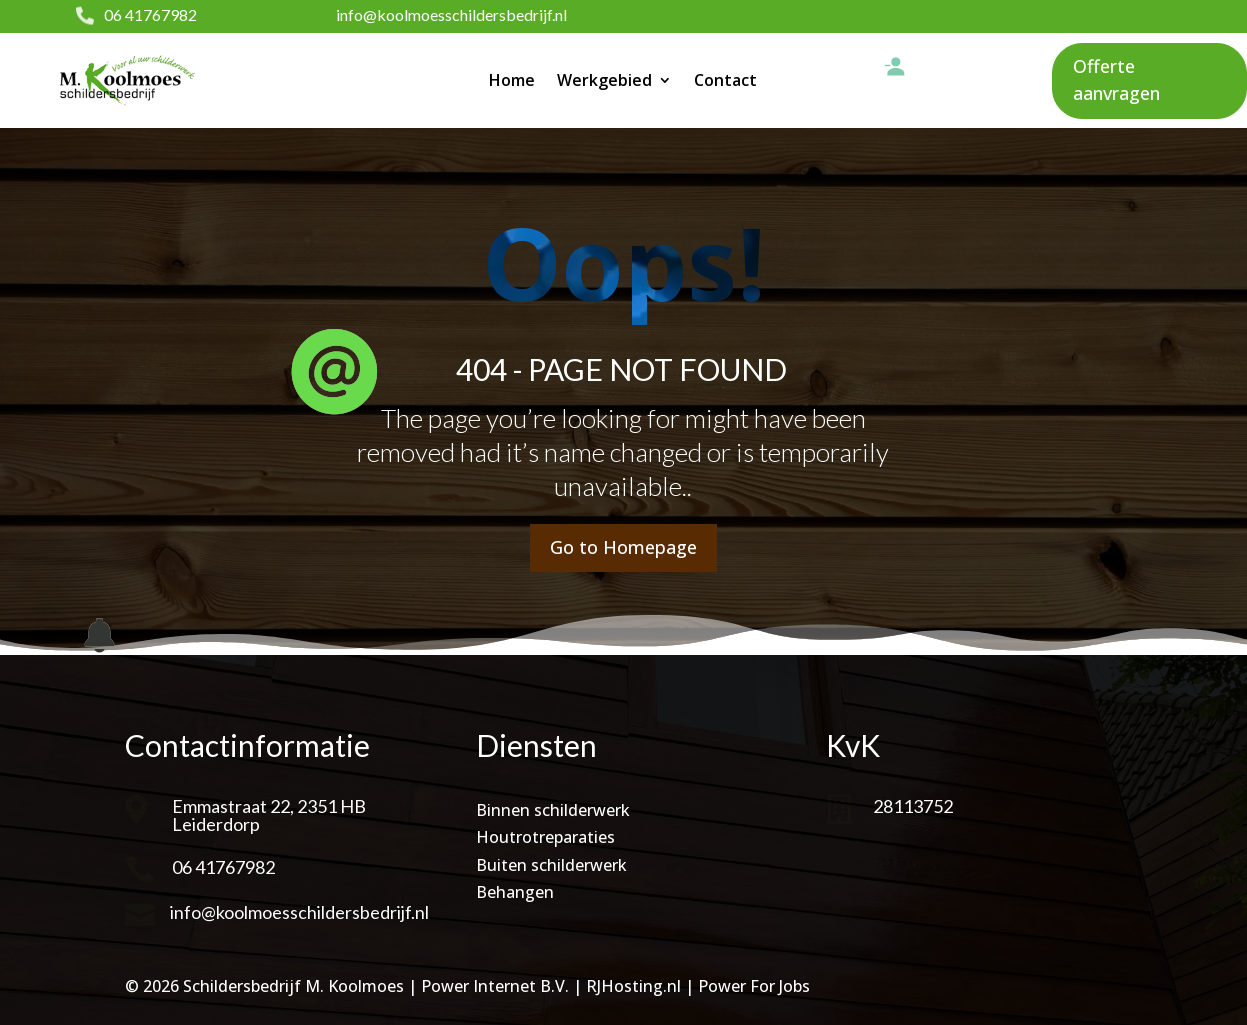 The image size is (1247, 1025). Describe the element at coordinates (99, 635) in the screenshot. I see `view your notifications` at that location.